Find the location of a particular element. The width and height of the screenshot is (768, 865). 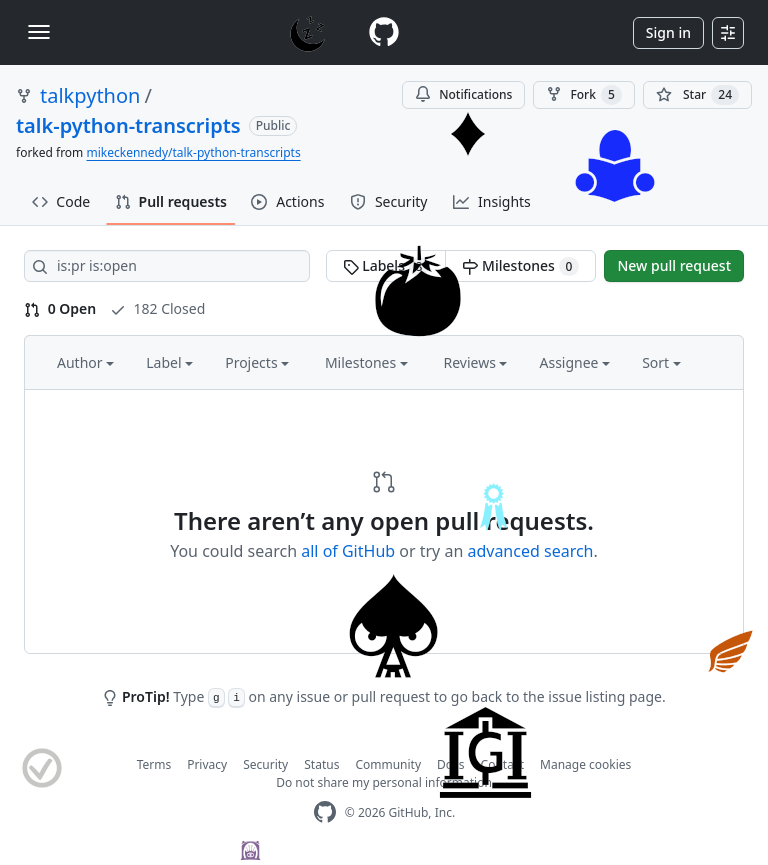

access banking or financial services is located at coordinates (485, 752).